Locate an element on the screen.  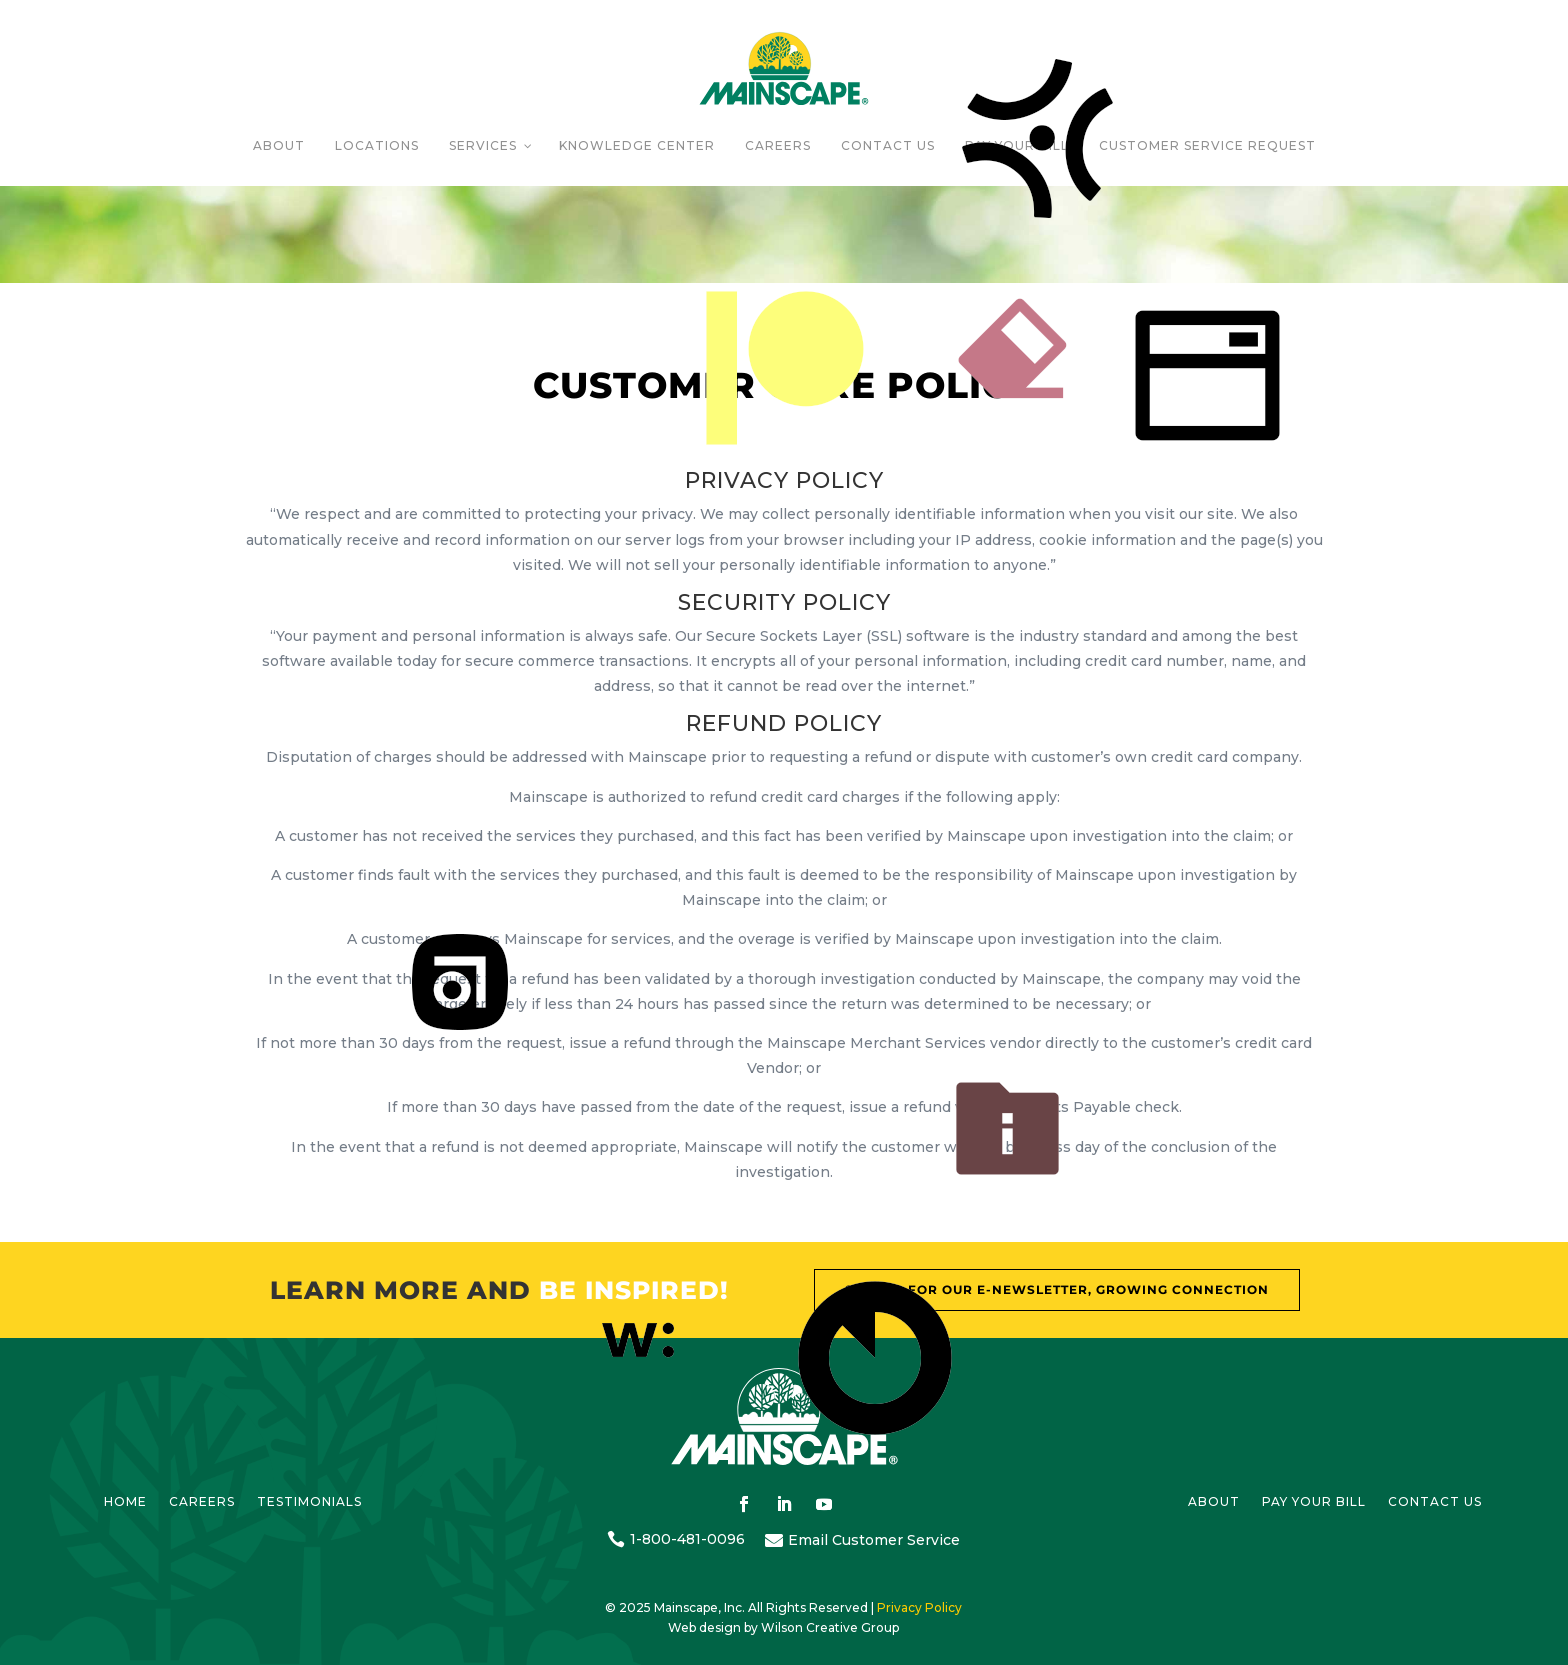
loading progress indicator at approximately 70% complete is located at coordinates (875, 1358).